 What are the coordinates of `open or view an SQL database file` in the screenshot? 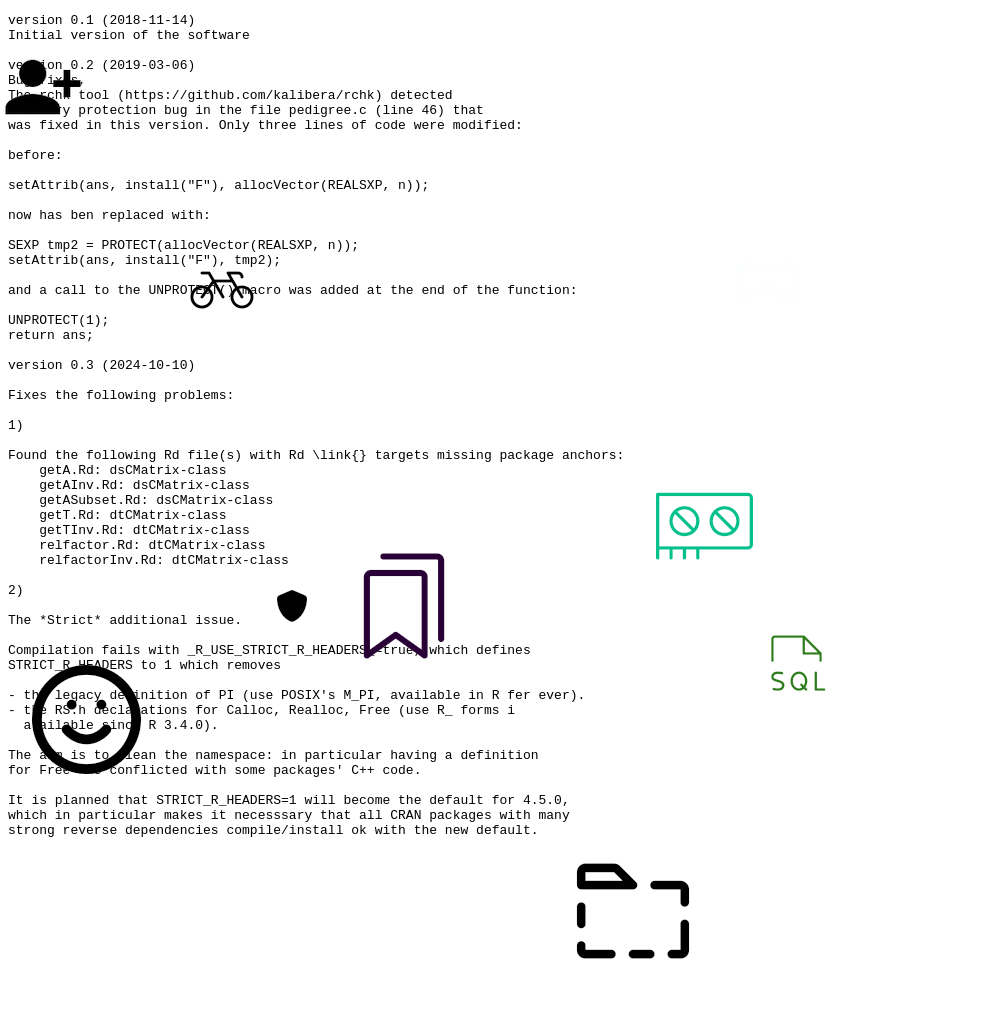 It's located at (796, 665).